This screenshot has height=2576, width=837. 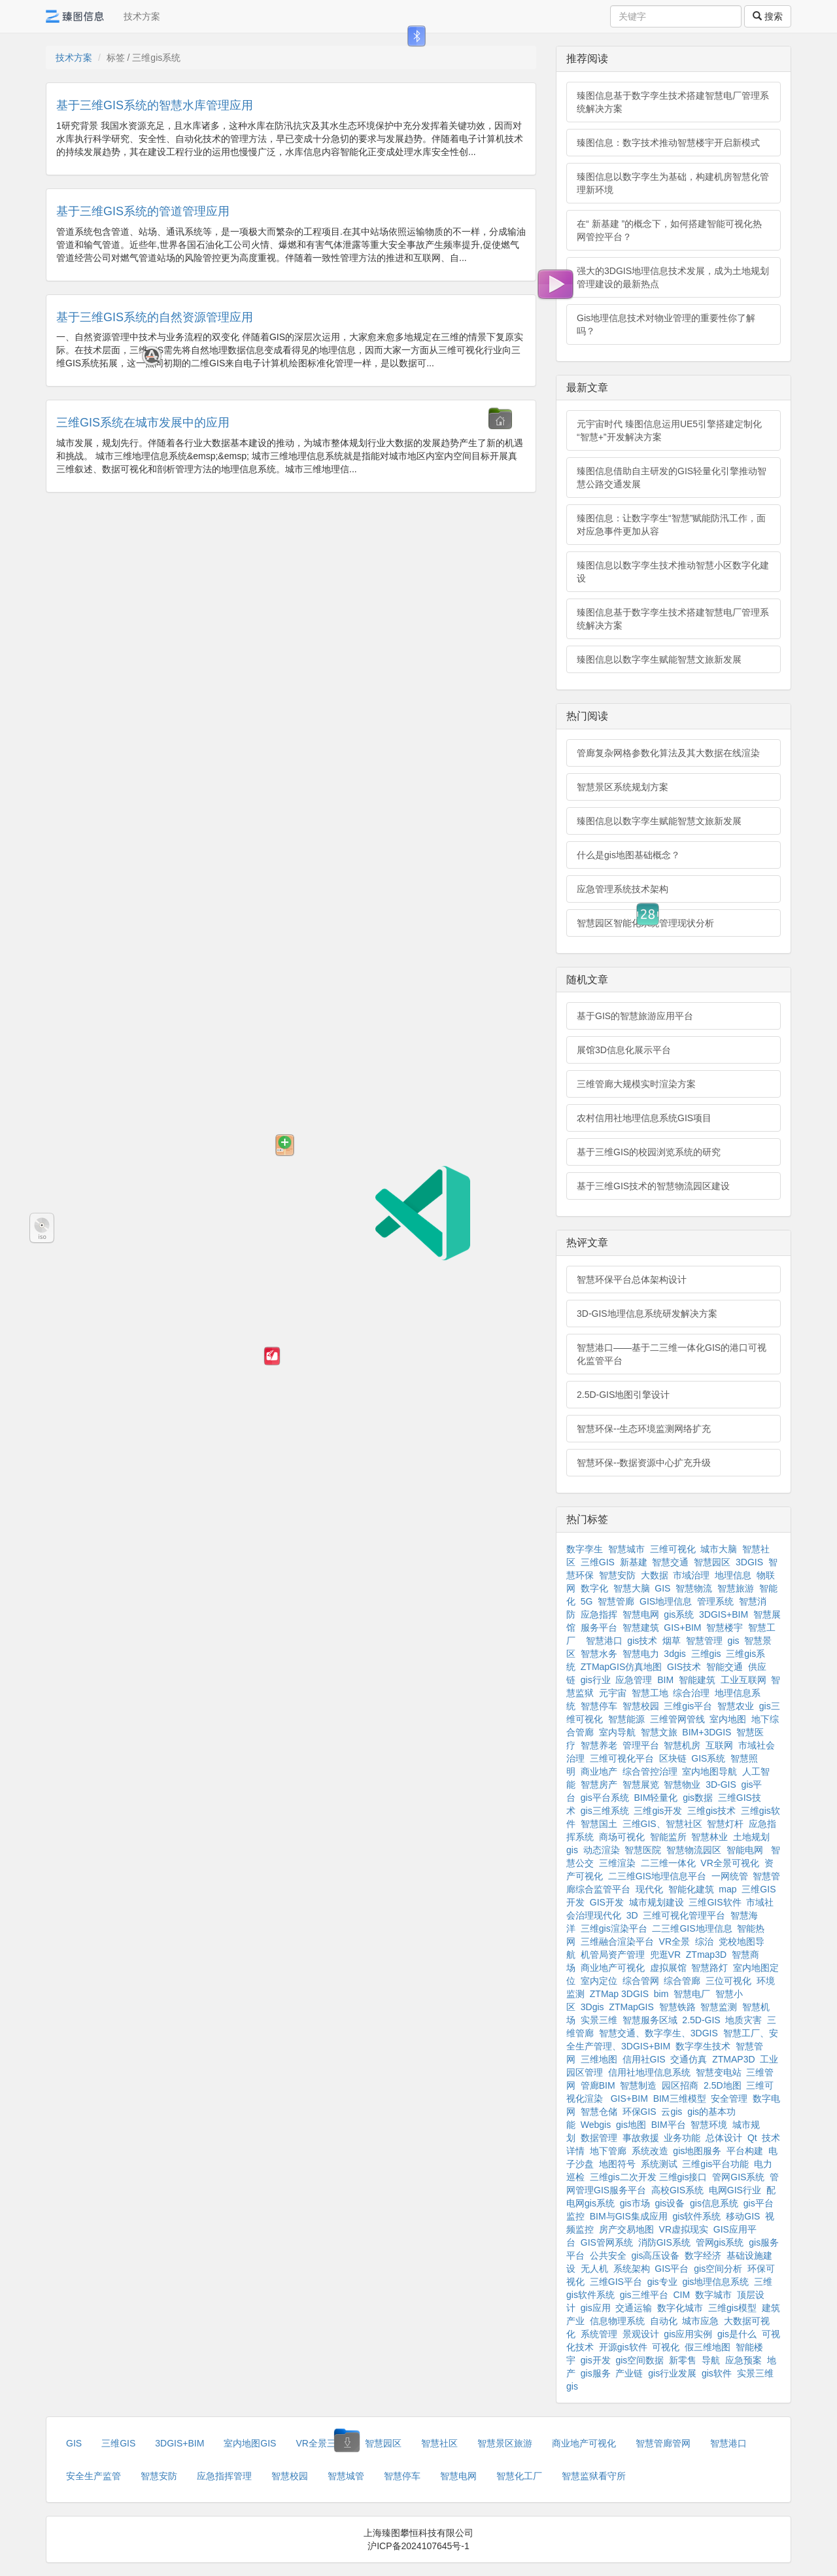 I want to click on open your downloads folder, so click(x=347, y=2440).